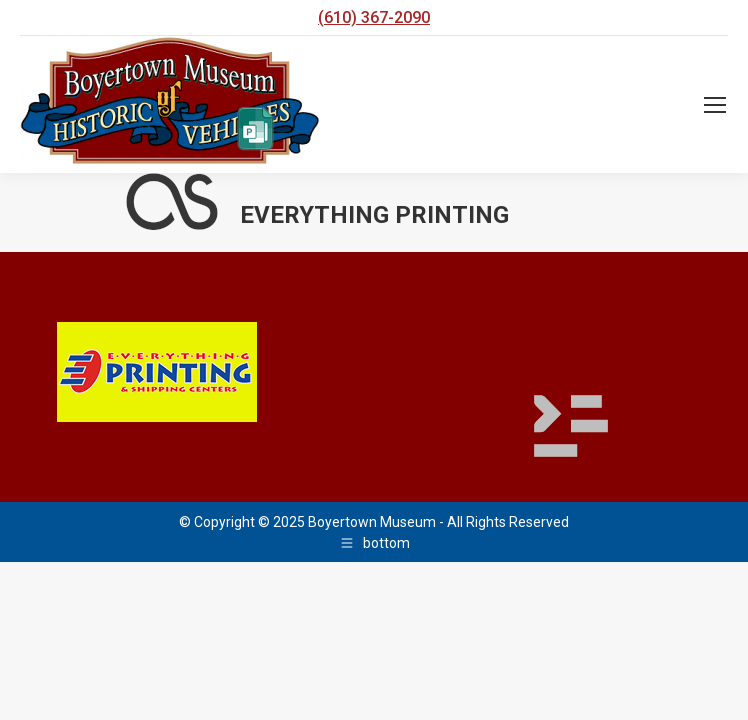 This screenshot has height=720, width=748. Describe the element at coordinates (571, 426) in the screenshot. I see `decrease text indentation (right-to-left layout)` at that location.